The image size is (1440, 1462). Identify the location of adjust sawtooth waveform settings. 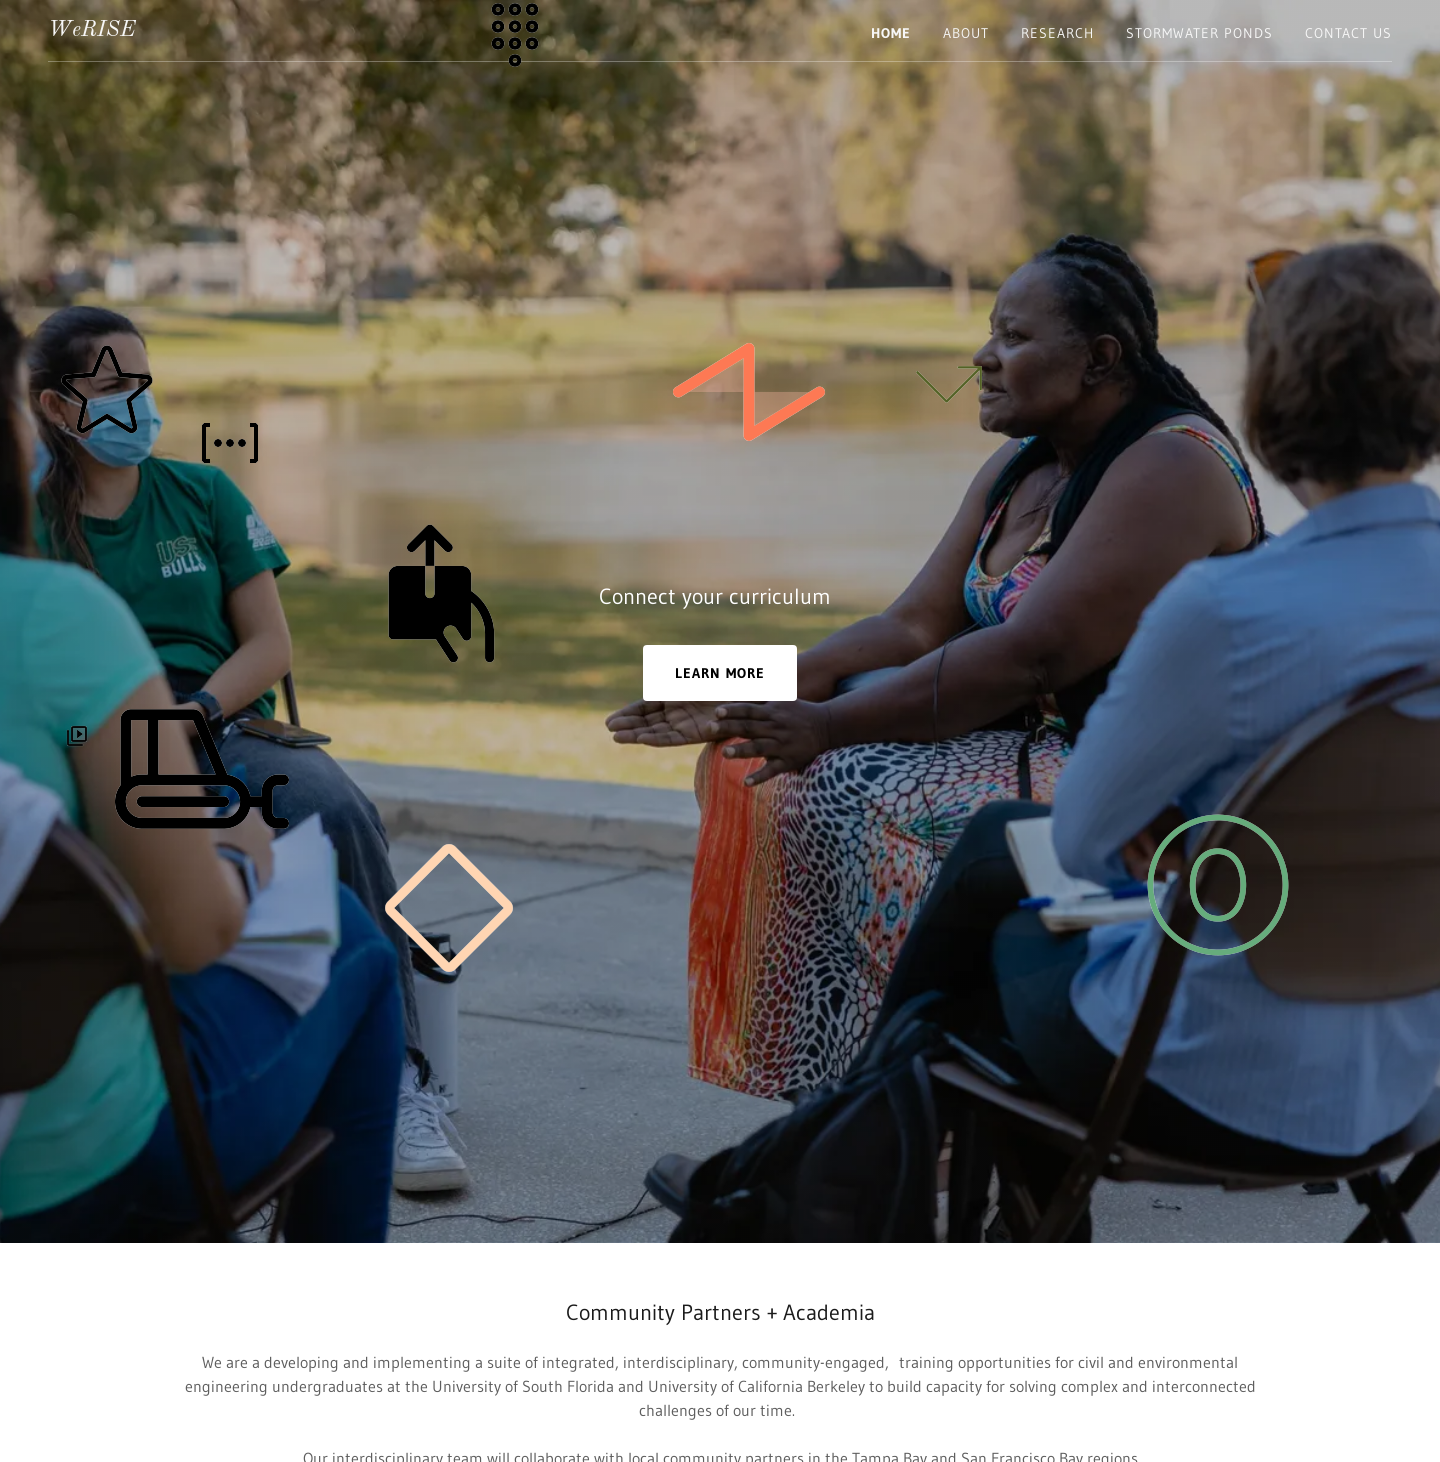
(749, 392).